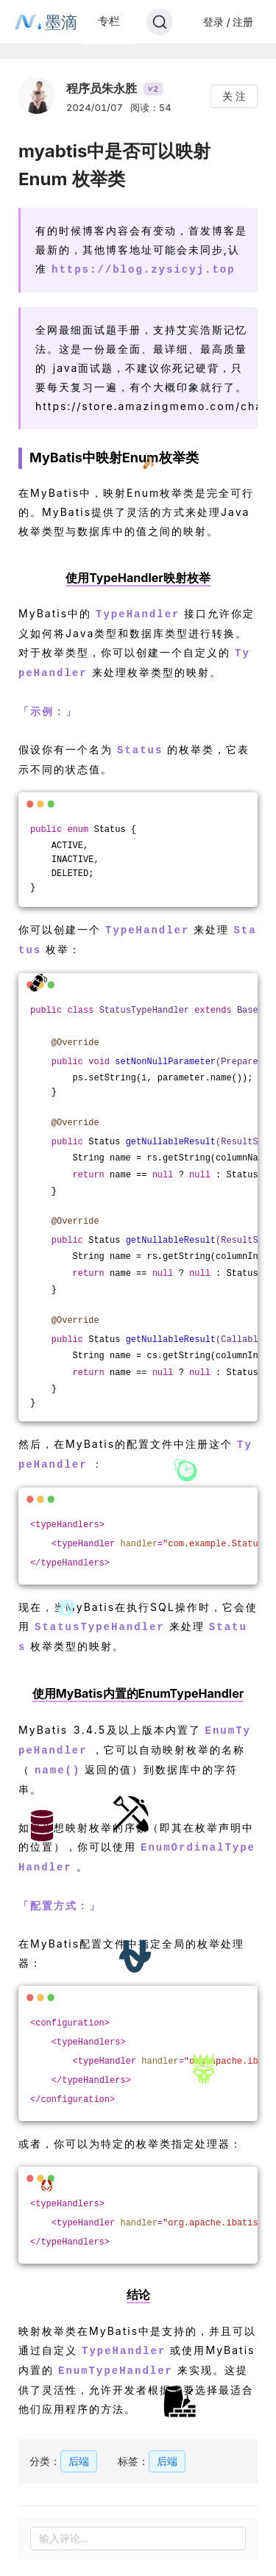 The height and width of the screenshot is (2576, 276). What do you see at coordinates (130, 1813) in the screenshot?
I see `dig-dug game icon` at bounding box center [130, 1813].